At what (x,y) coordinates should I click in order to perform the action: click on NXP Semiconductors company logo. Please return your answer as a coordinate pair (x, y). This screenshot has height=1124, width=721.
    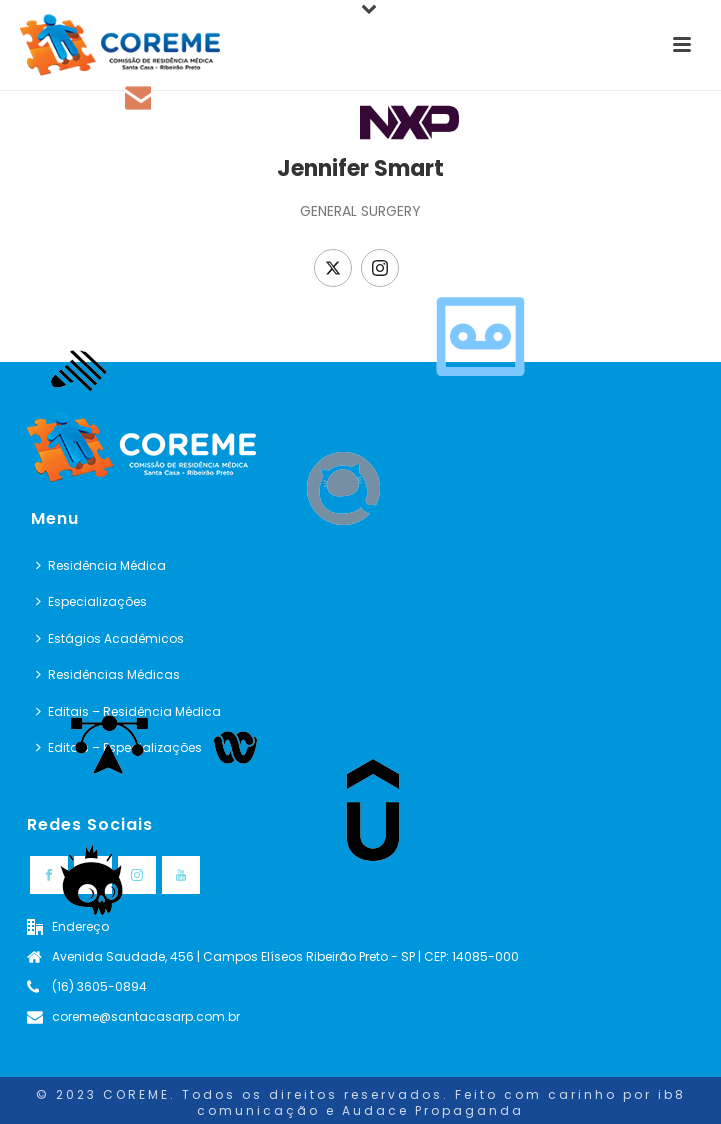
    Looking at the image, I should click on (409, 122).